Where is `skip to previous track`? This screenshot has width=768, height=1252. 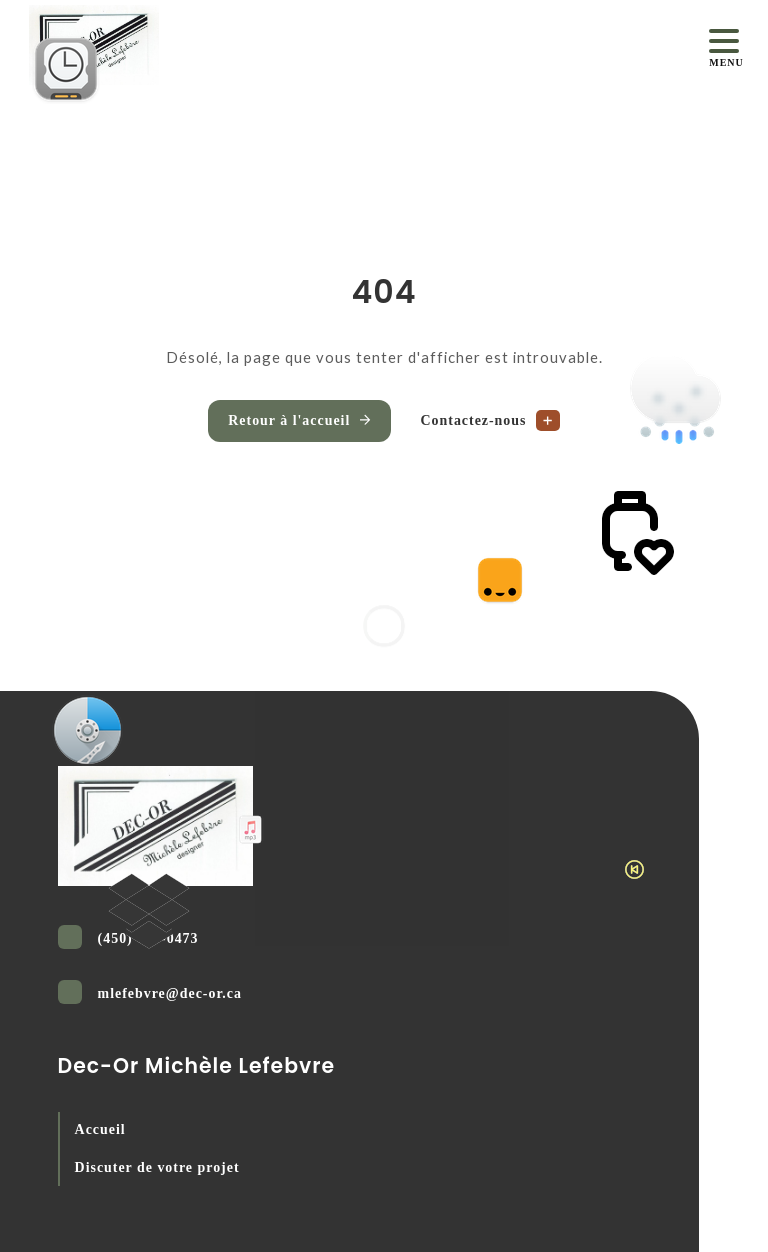 skip to previous track is located at coordinates (634, 869).